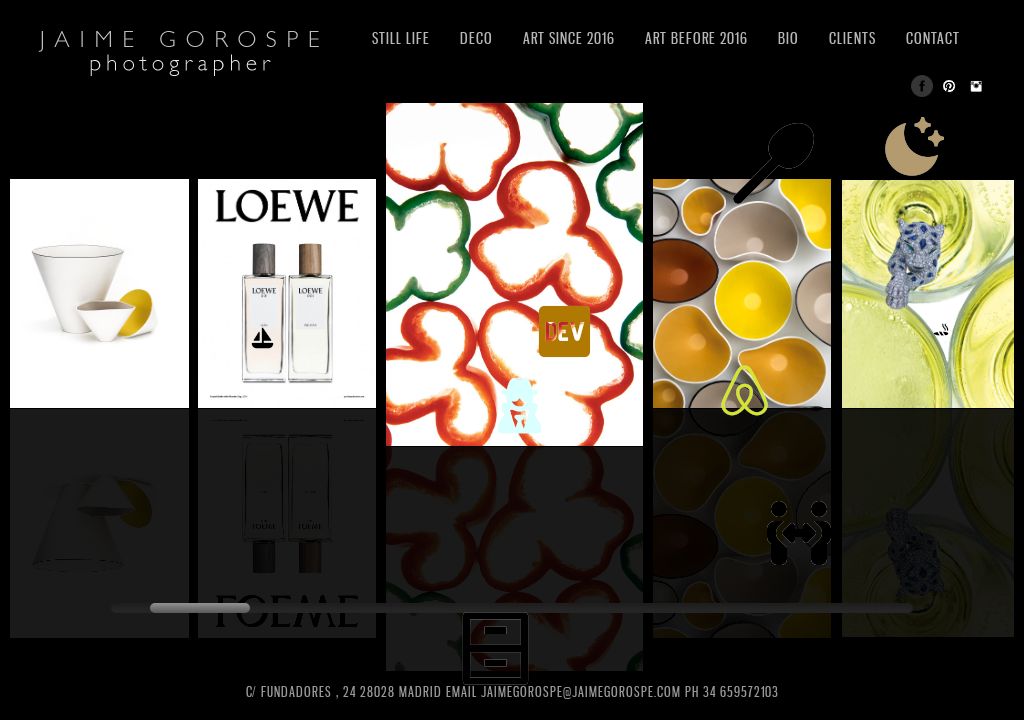  Describe the element at coordinates (799, 533) in the screenshot. I see `indicates social distancing or maintaining space between people` at that location.